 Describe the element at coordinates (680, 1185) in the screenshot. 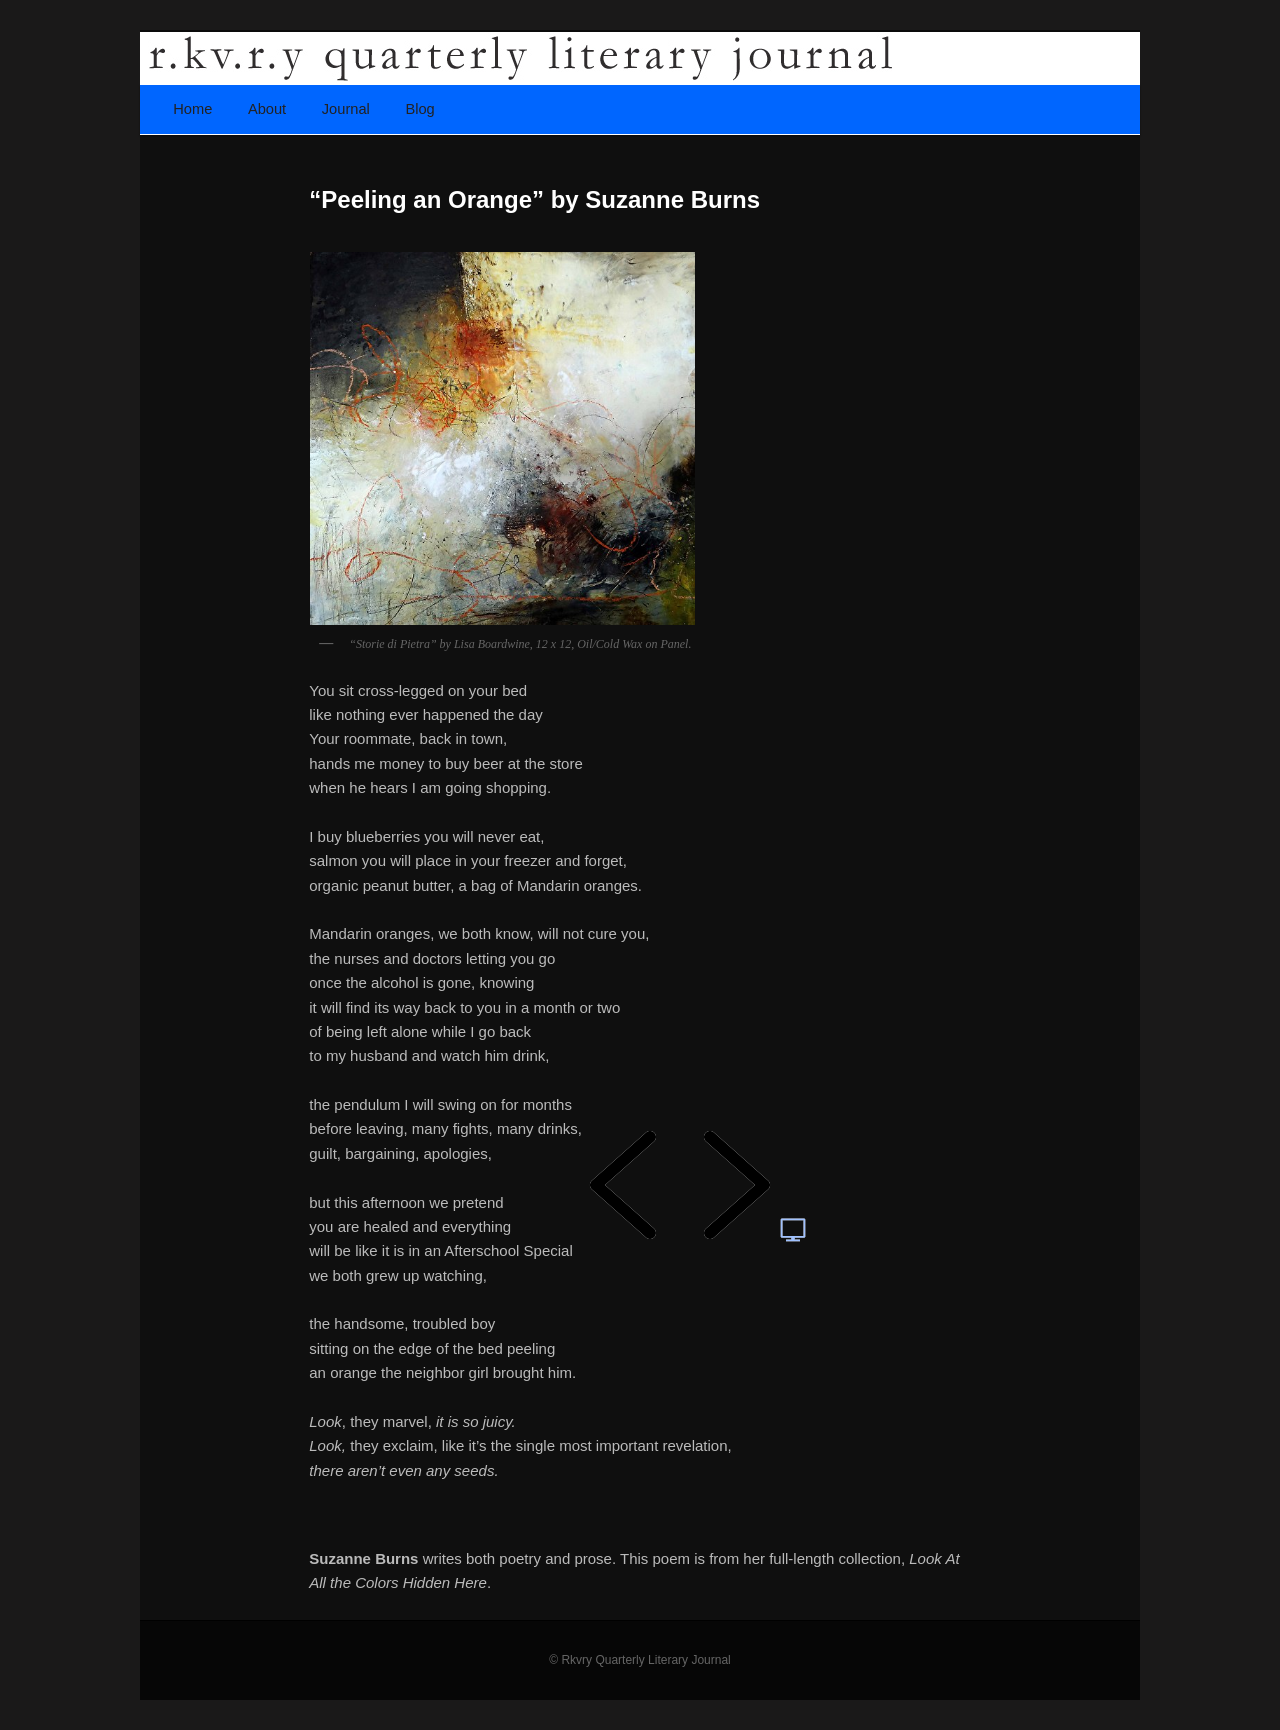

I see `view or edit source code` at that location.